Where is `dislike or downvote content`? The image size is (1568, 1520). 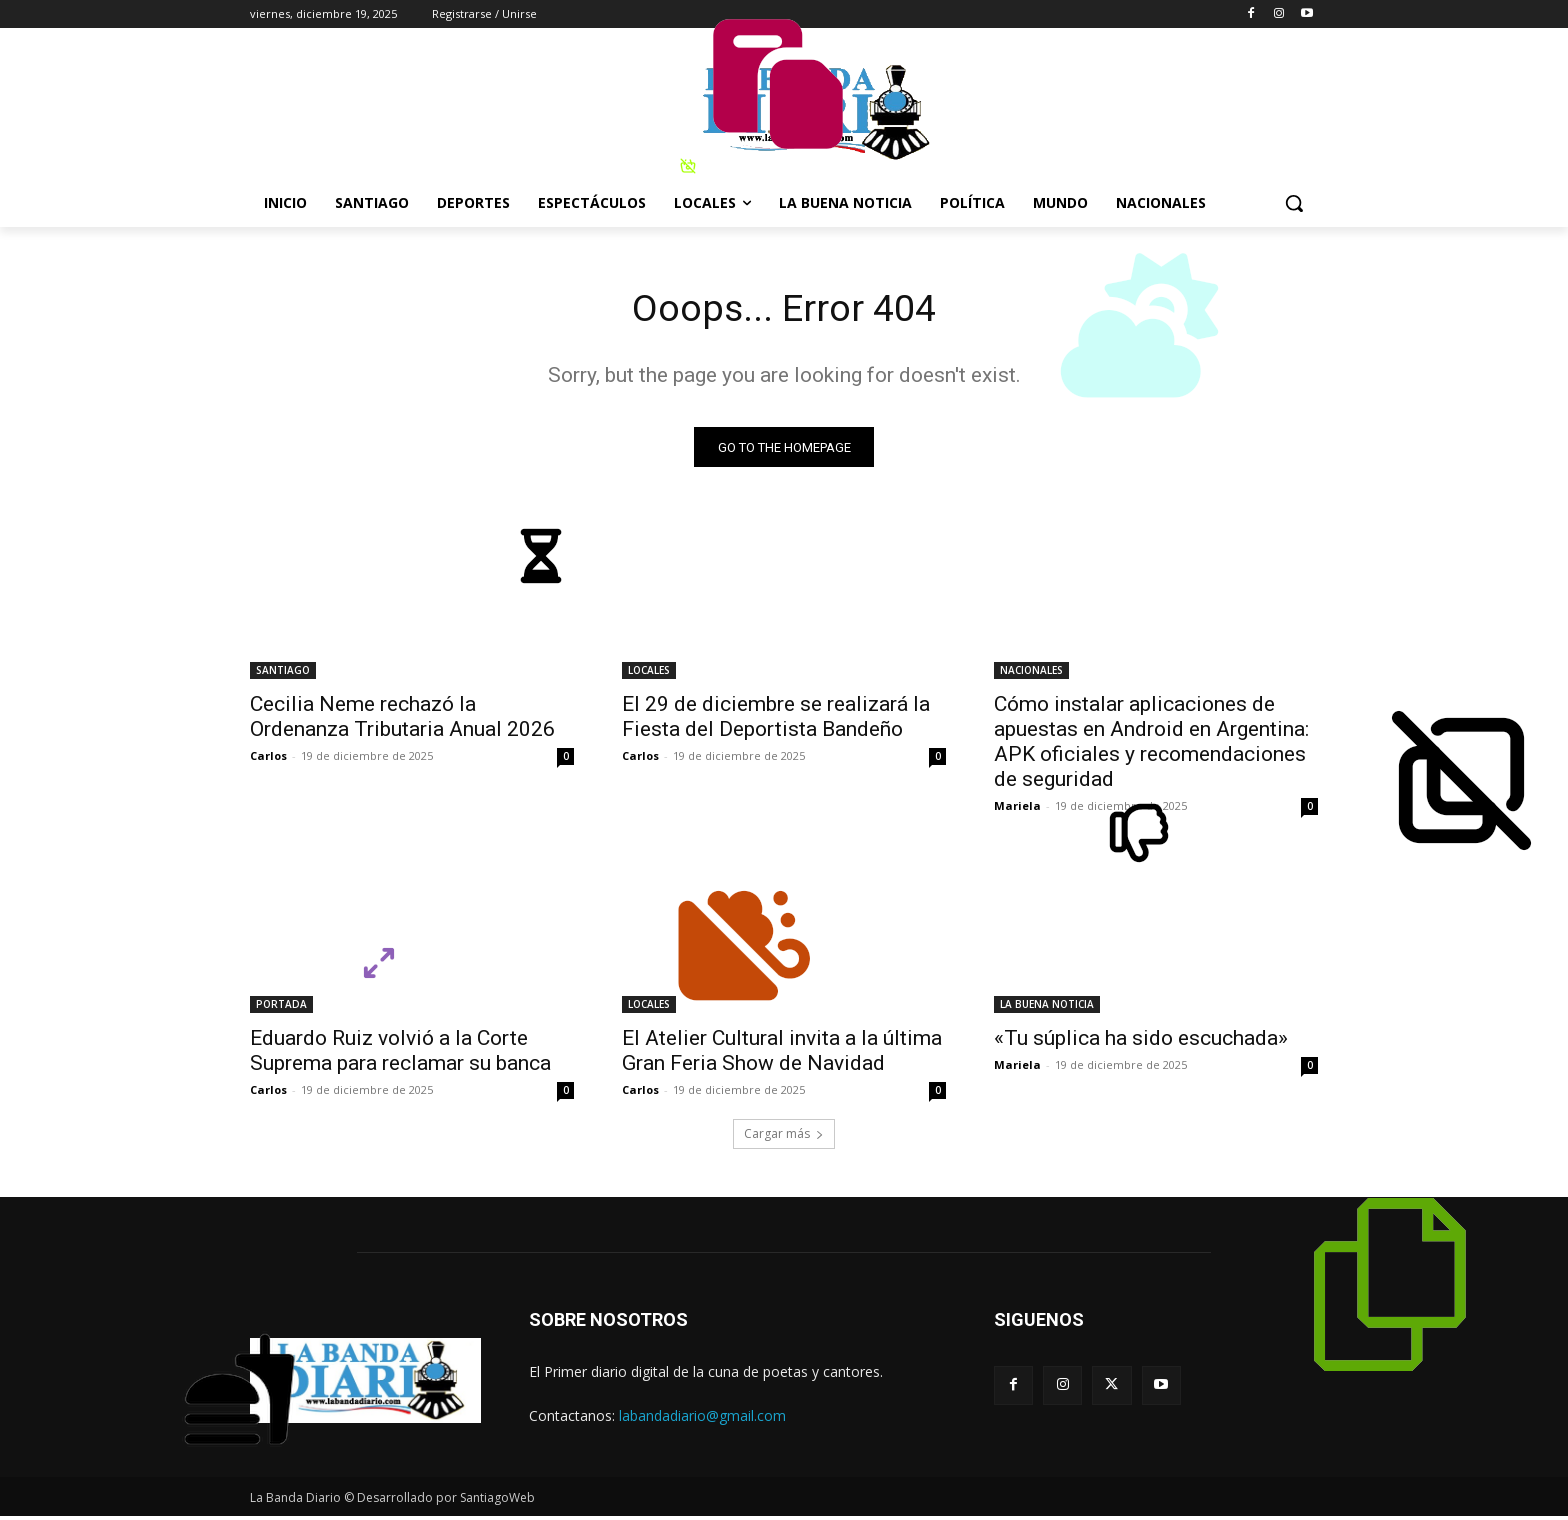
dislike or downvote content is located at coordinates (1141, 831).